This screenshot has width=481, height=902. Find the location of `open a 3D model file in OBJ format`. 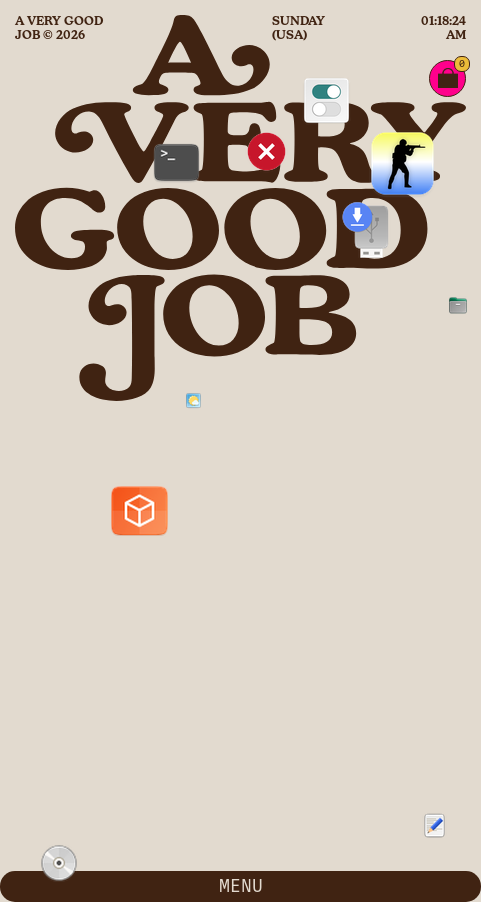

open a 3D model file in OBJ format is located at coordinates (139, 509).